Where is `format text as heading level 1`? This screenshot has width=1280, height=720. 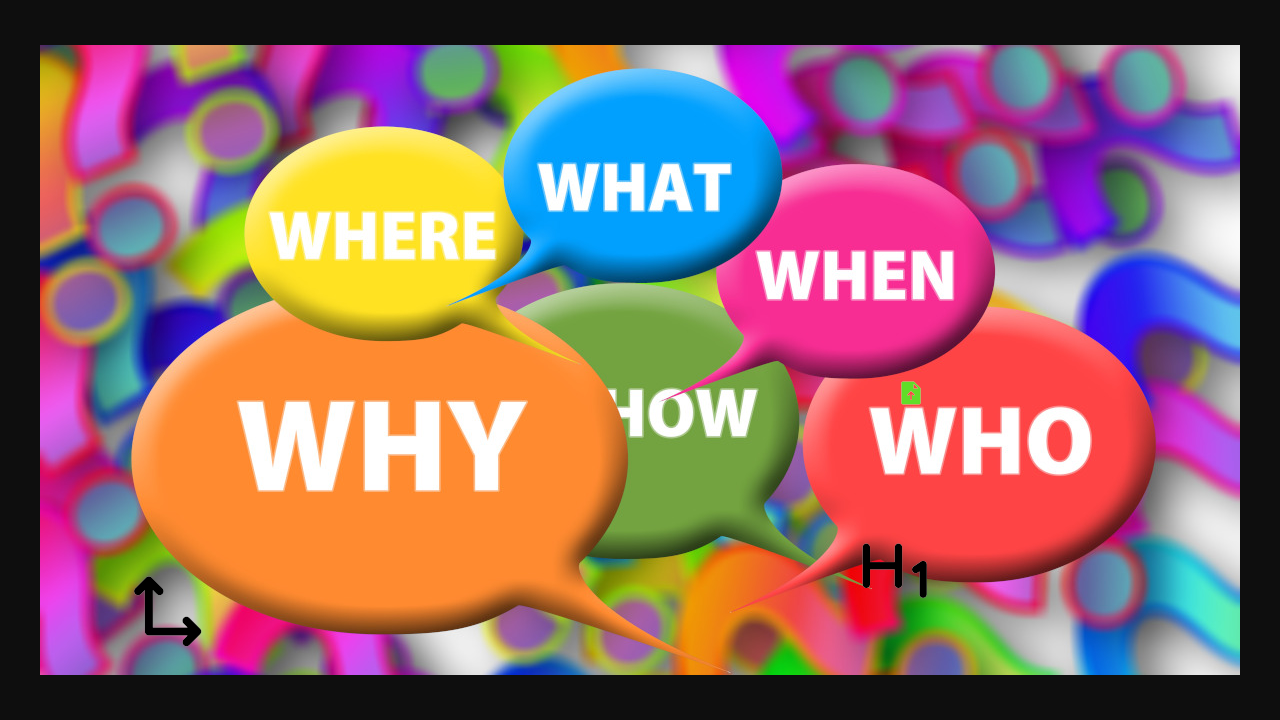 format text as heading level 1 is located at coordinates (893, 569).